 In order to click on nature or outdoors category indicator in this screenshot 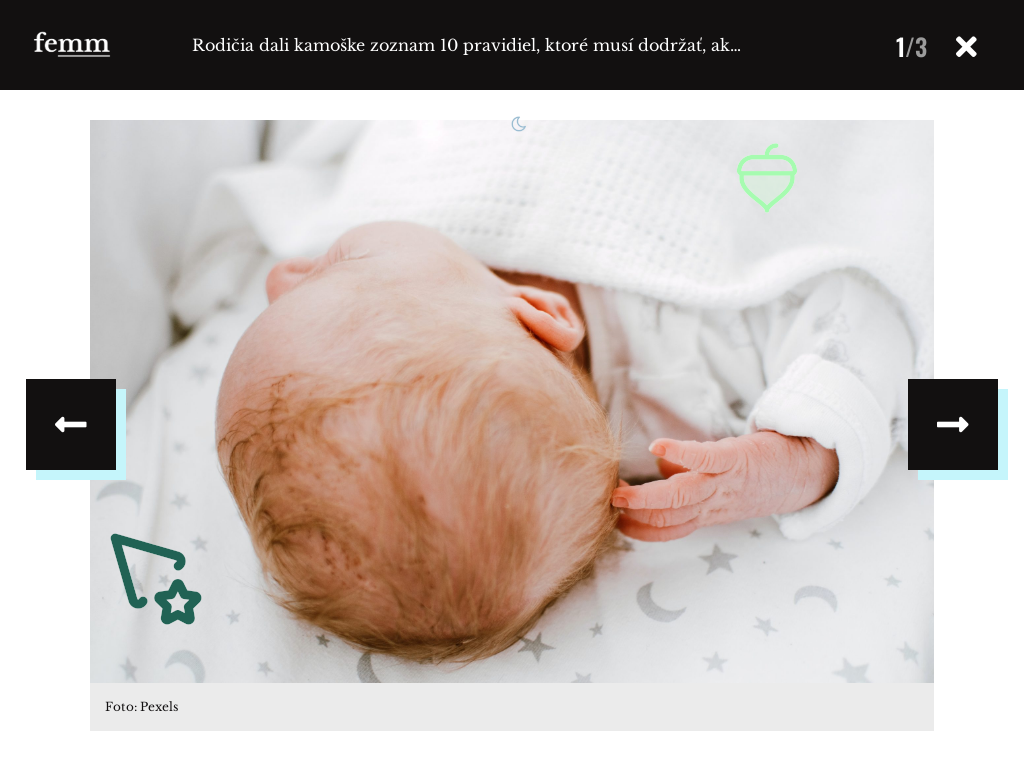, I will do `click(767, 178)`.